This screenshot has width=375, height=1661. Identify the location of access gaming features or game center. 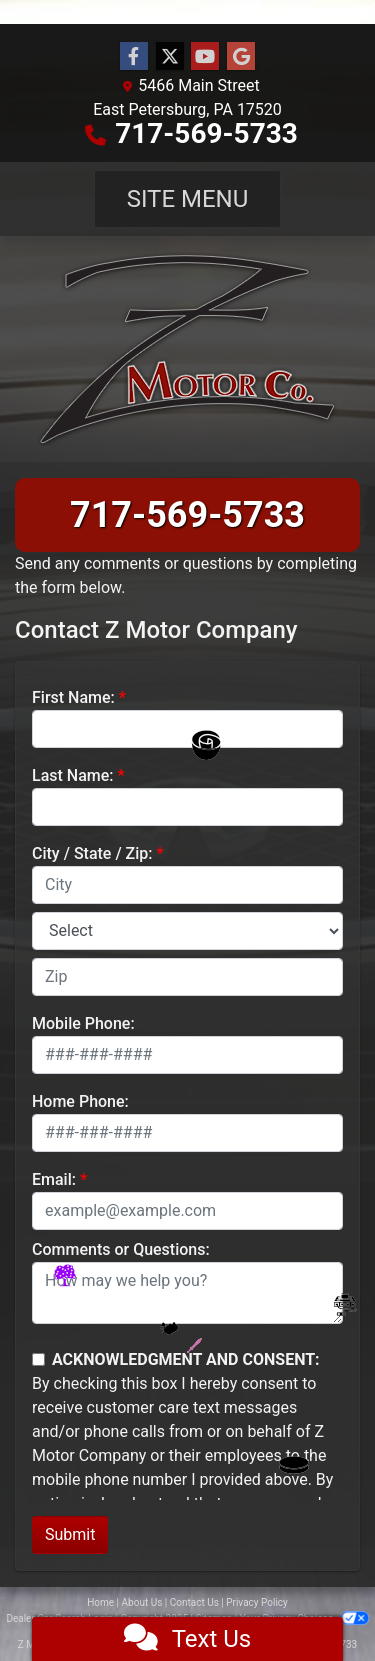
(345, 1304).